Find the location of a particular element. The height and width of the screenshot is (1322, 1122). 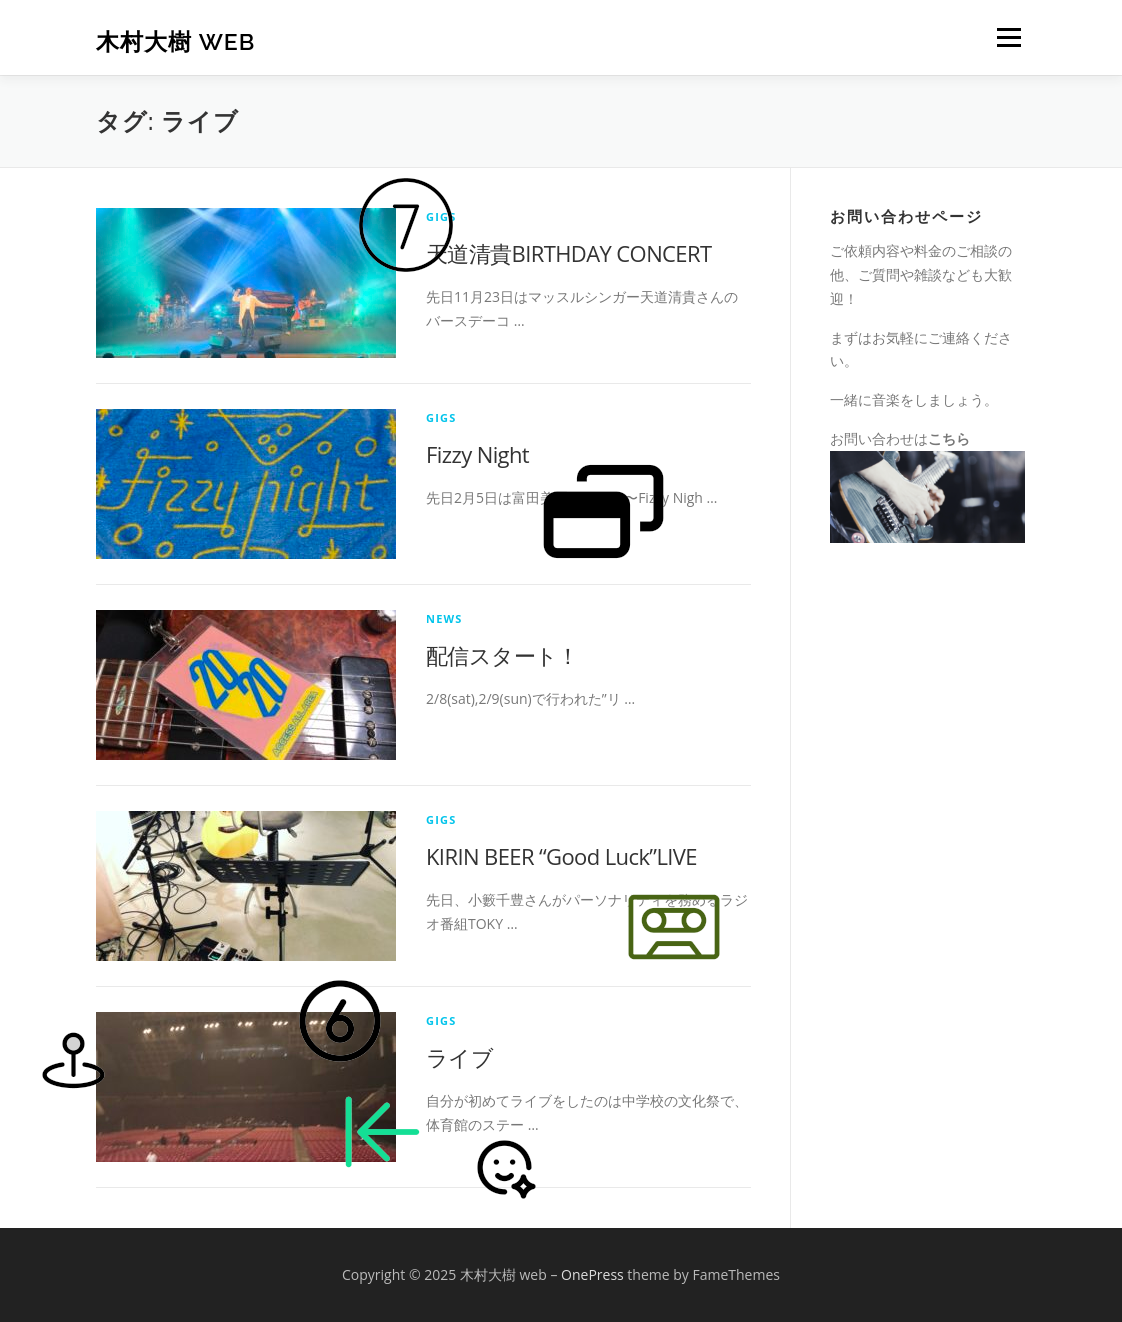

add a reaction or emoji is located at coordinates (504, 1167).